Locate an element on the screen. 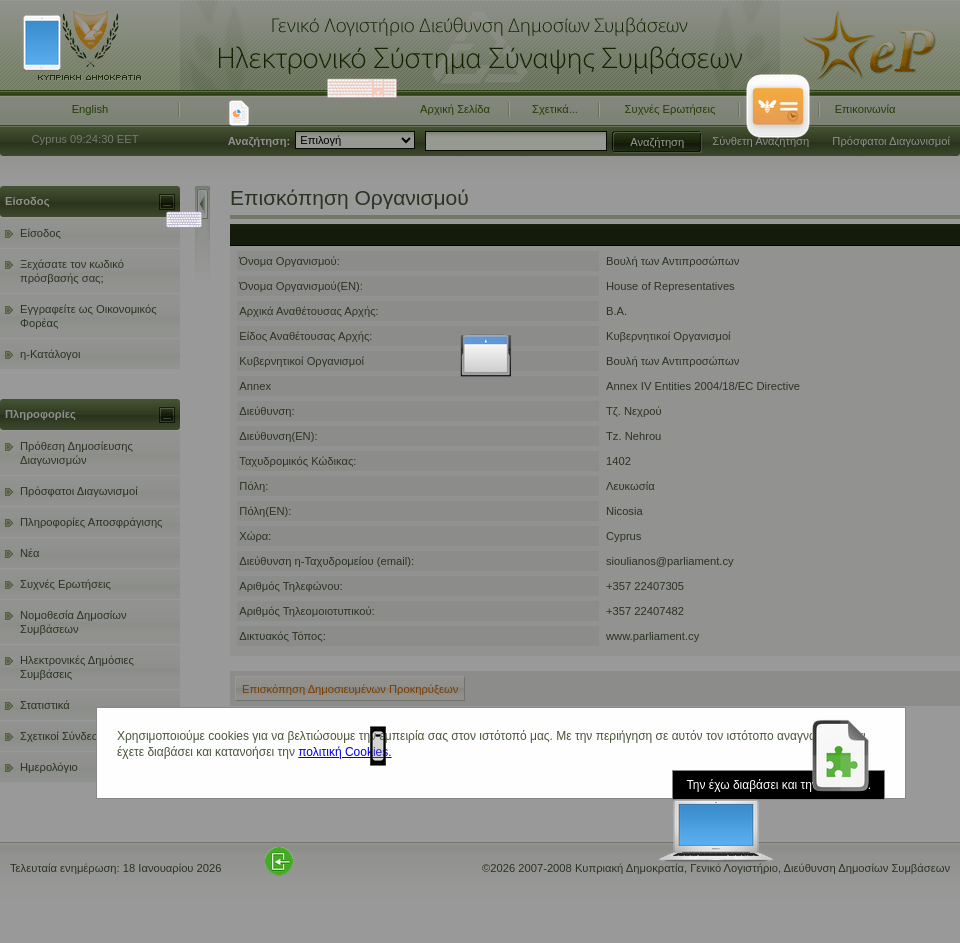 The width and height of the screenshot is (960, 943). indicates this macbook air in system preferences is located at coordinates (716, 822).